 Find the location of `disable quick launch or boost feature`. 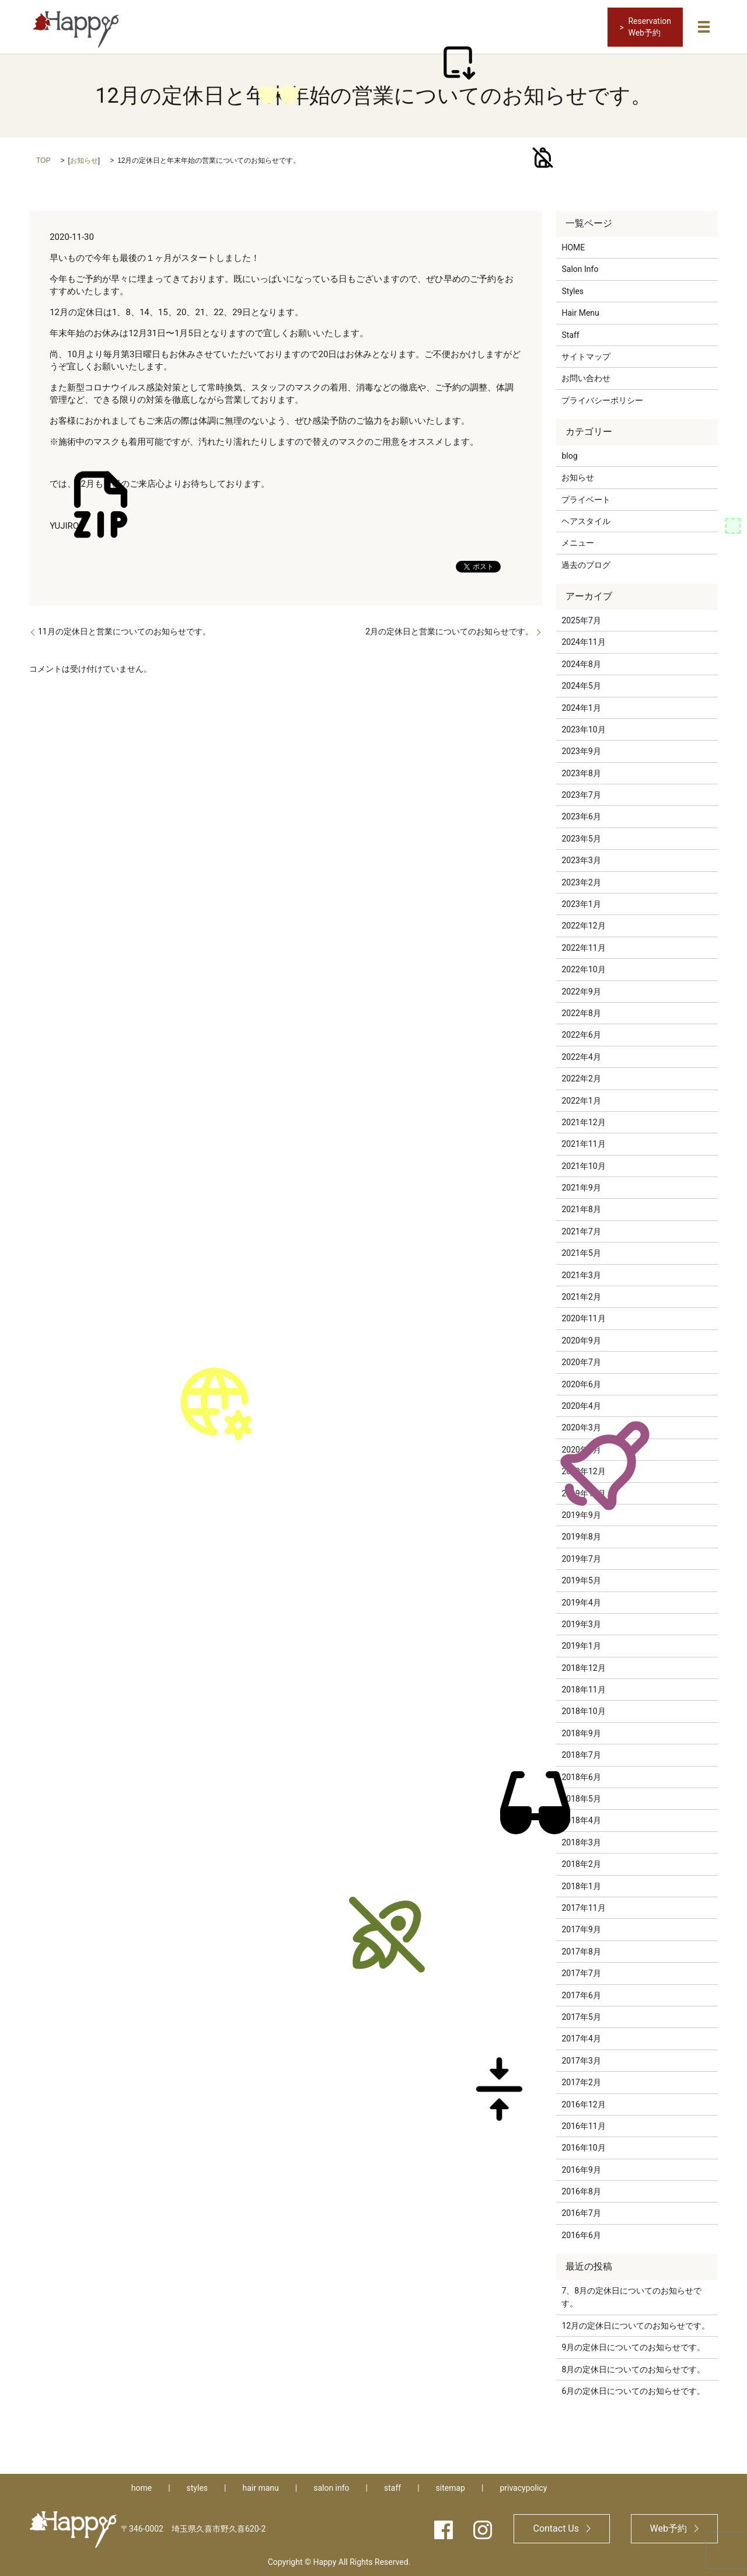

disable quick launch or boost feature is located at coordinates (387, 1935).